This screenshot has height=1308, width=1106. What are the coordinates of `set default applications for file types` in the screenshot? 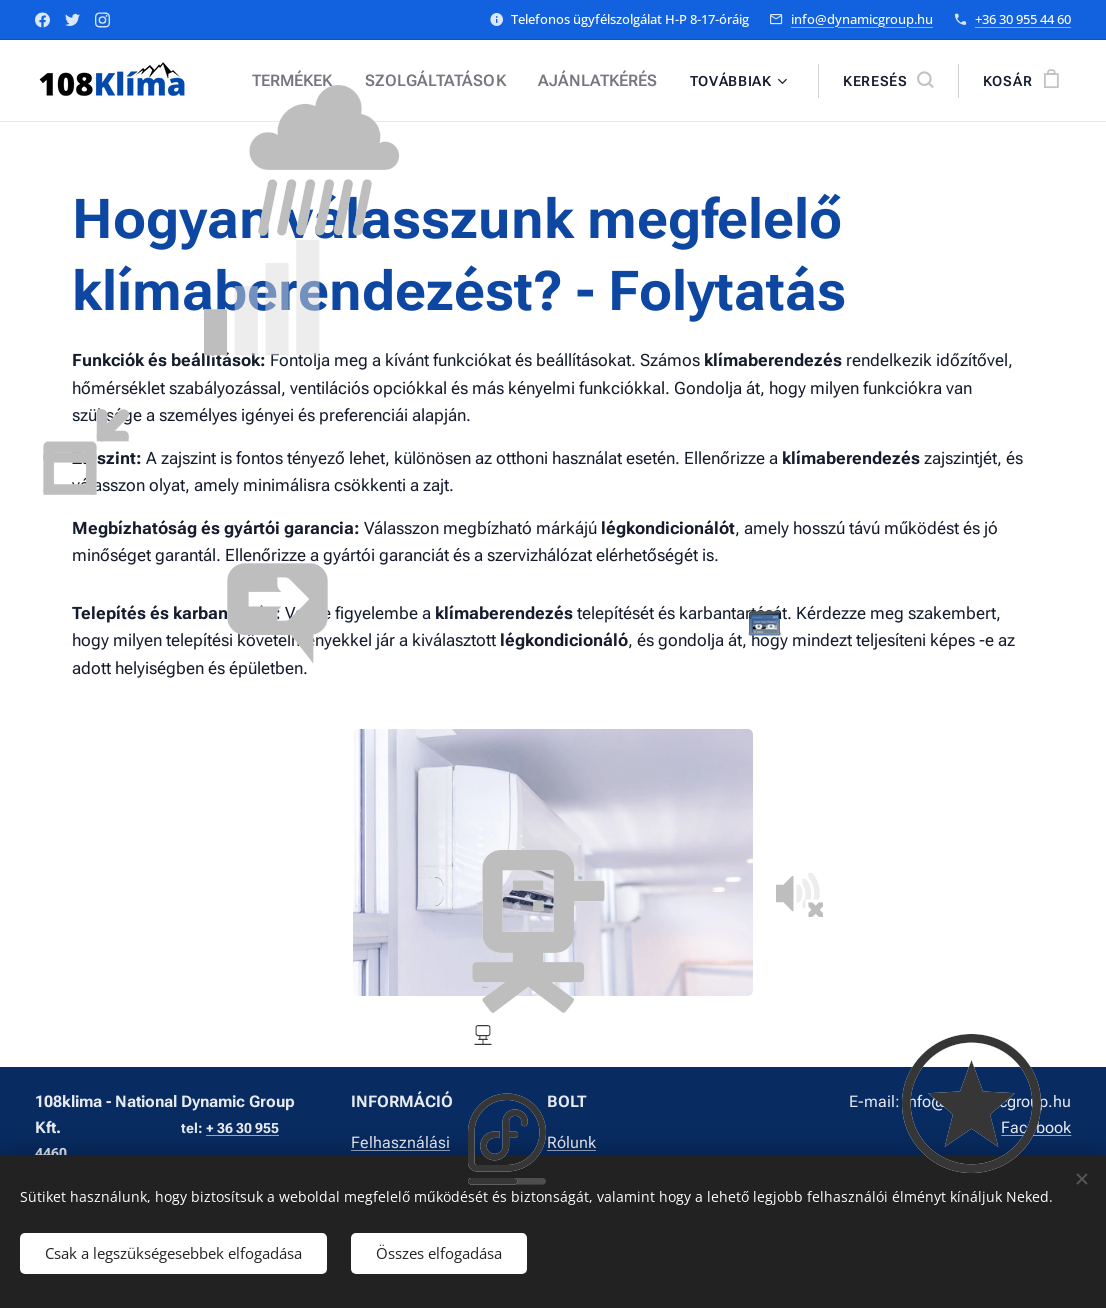 It's located at (971, 1103).